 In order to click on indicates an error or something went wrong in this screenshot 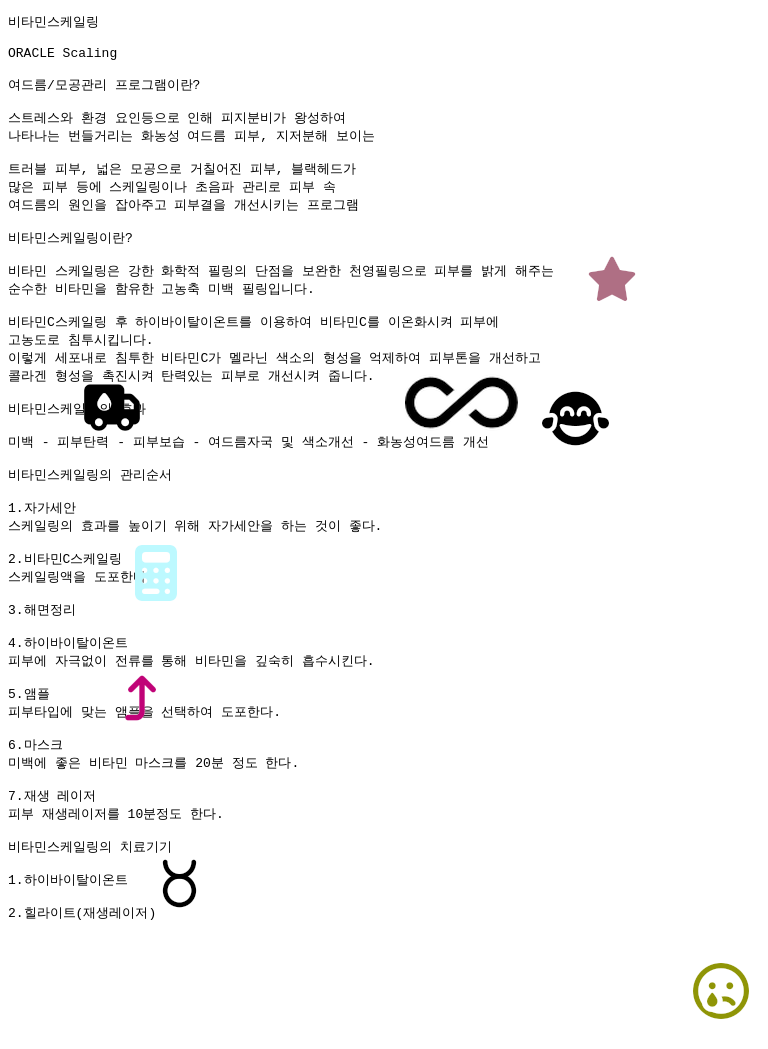, I will do `click(721, 991)`.